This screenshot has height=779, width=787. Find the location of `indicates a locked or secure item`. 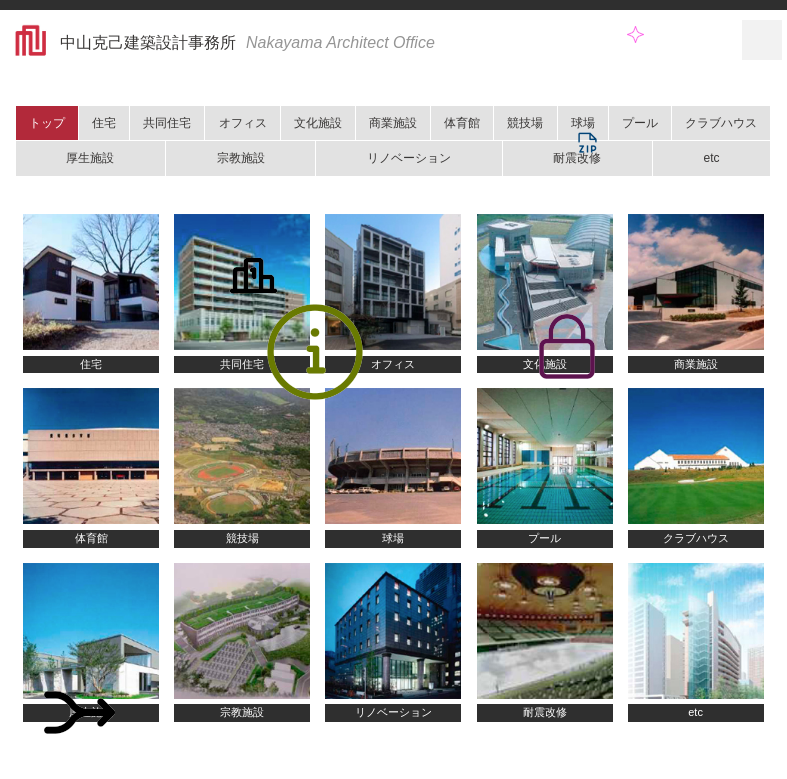

indicates a locked or secure item is located at coordinates (567, 348).